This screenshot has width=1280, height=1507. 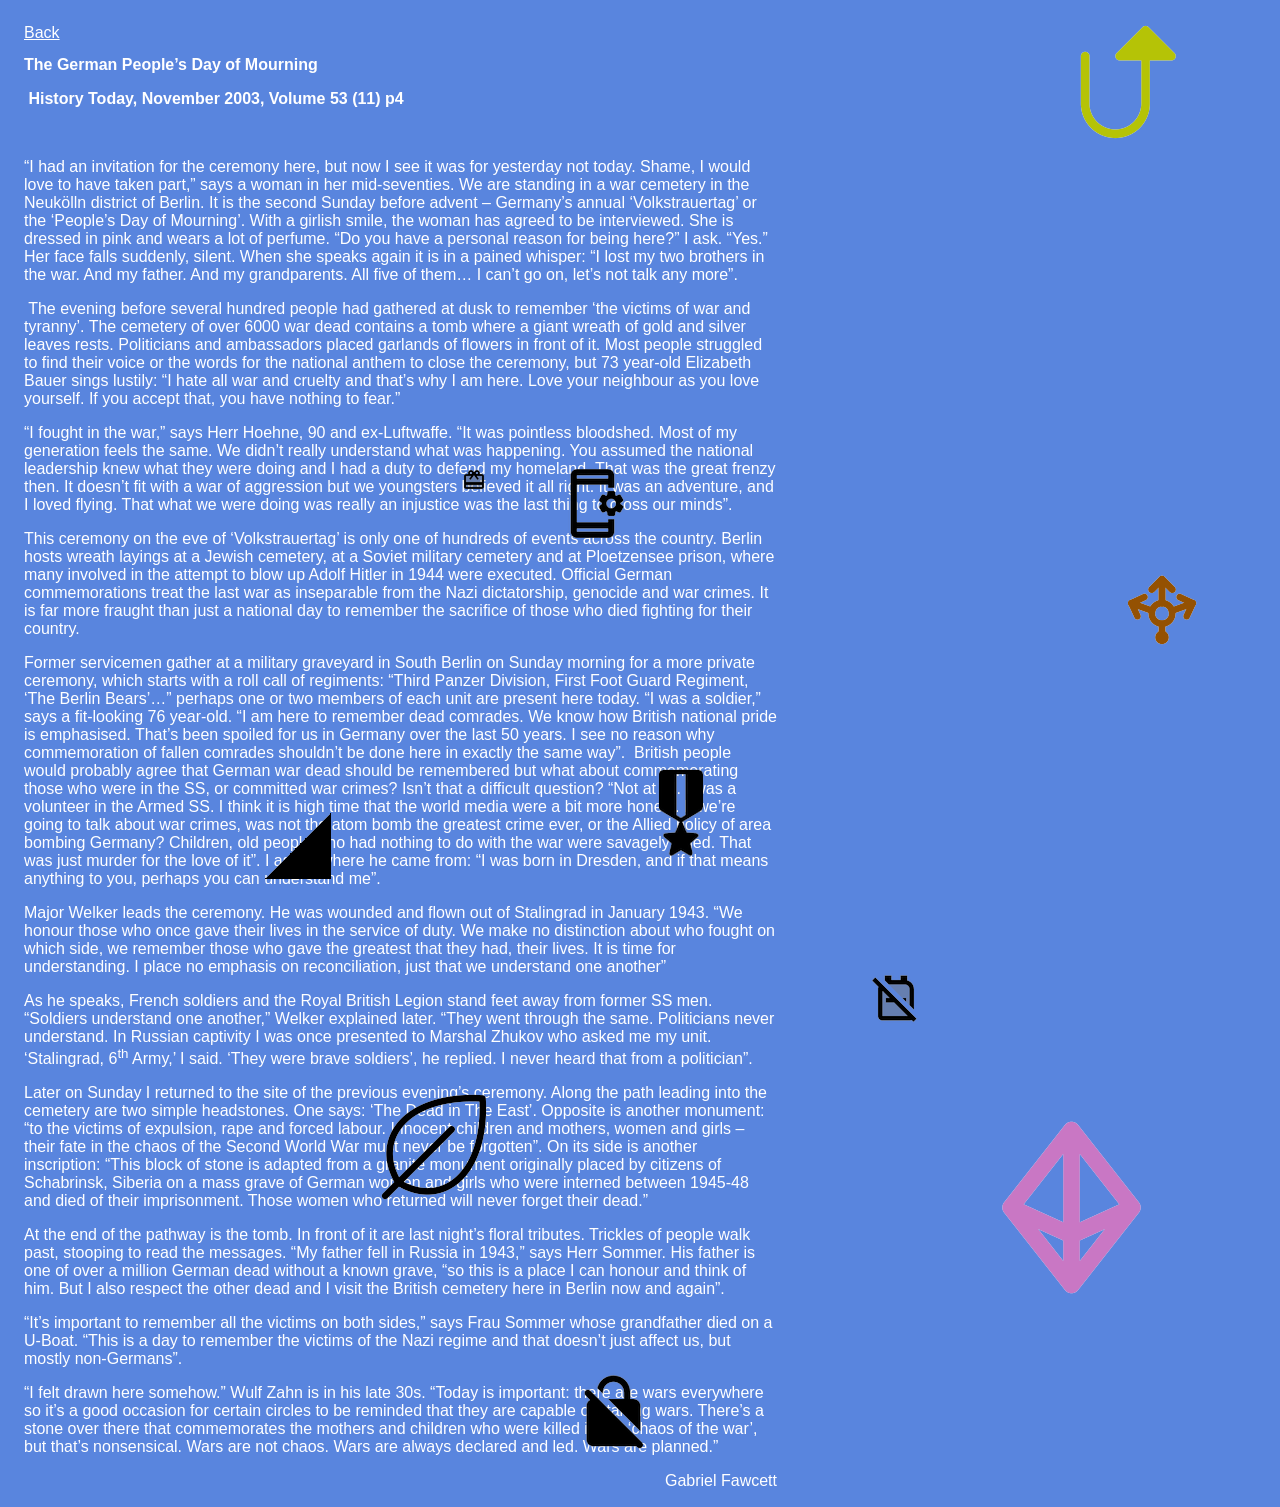 What do you see at coordinates (1162, 610) in the screenshot?
I see `configure load balancer settings` at bounding box center [1162, 610].